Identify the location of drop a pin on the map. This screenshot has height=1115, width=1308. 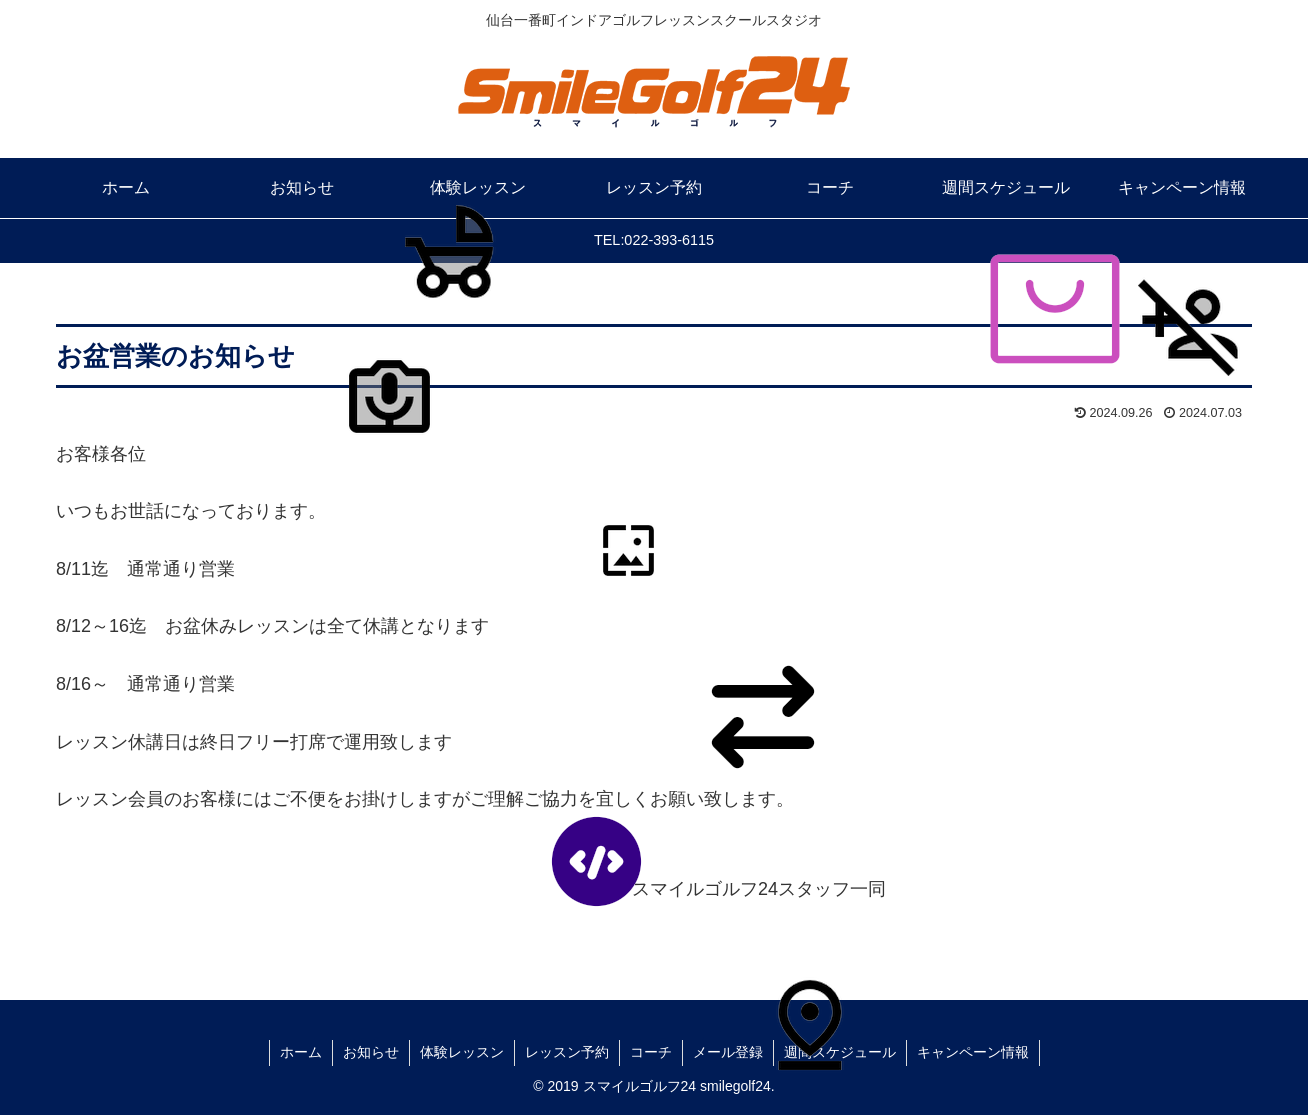
(810, 1025).